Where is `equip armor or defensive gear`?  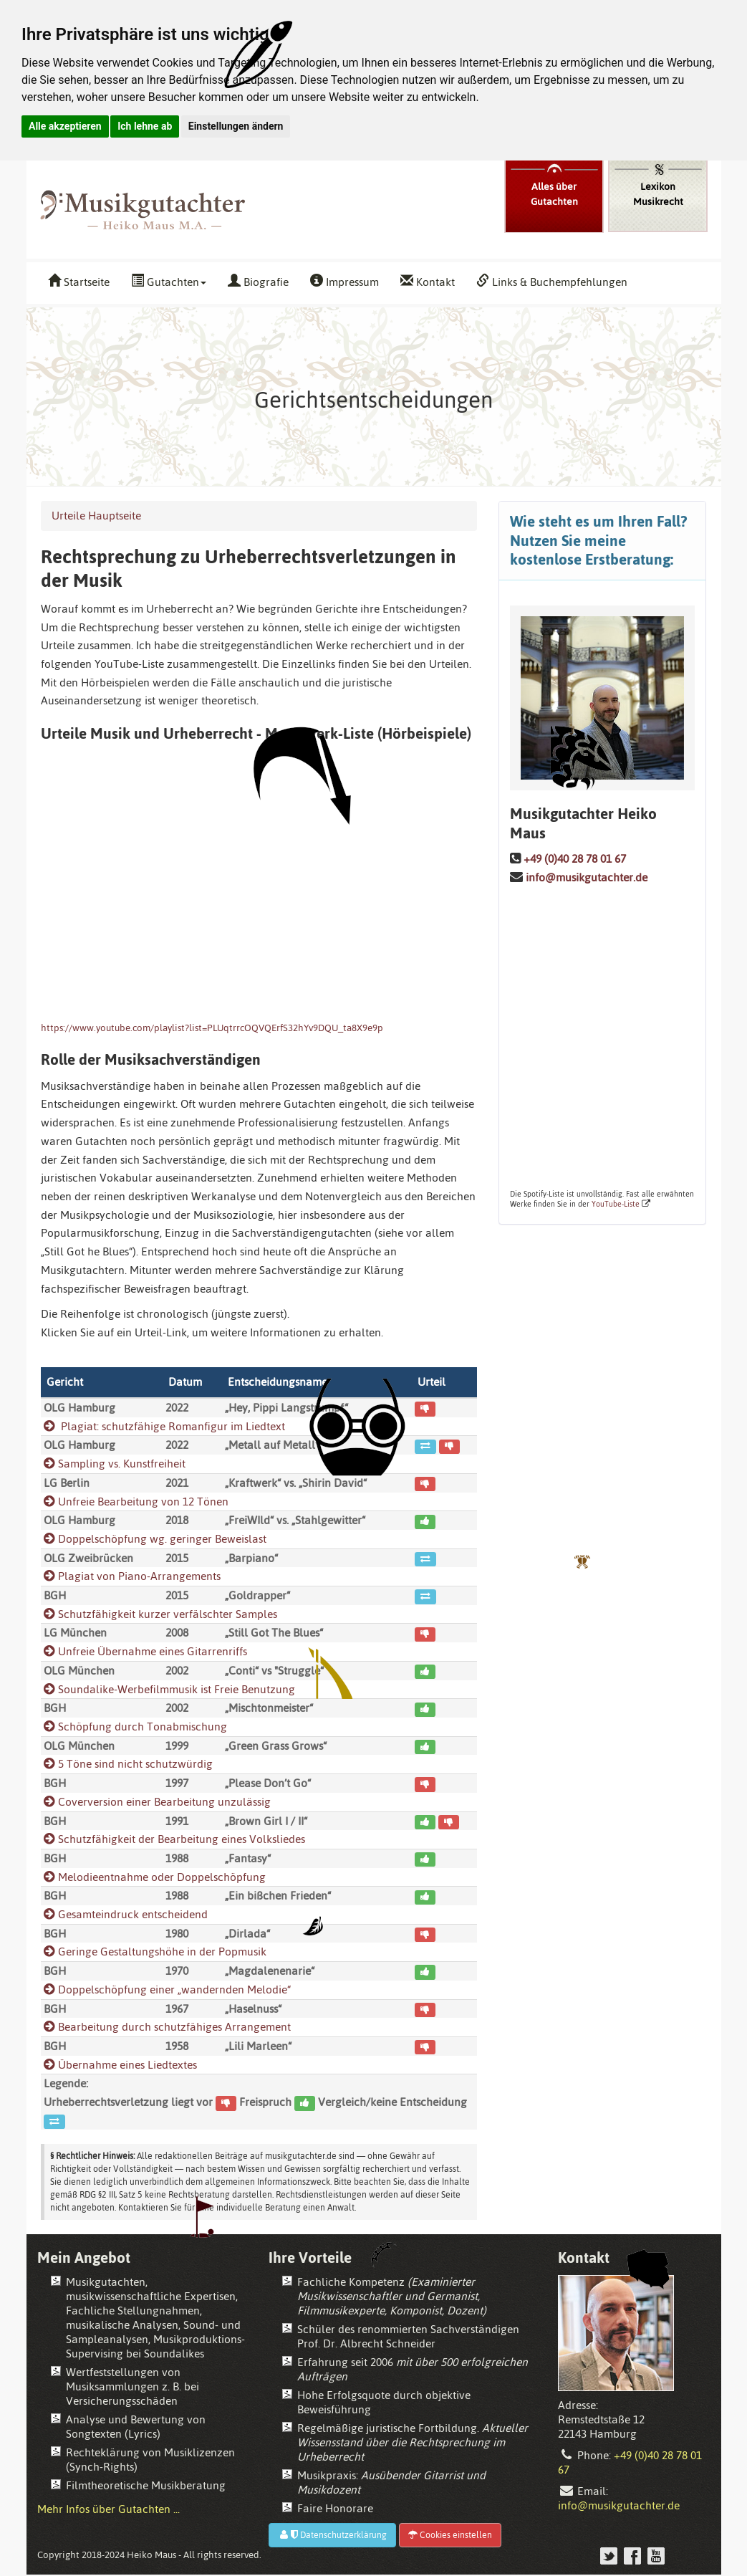 equip armor or defensive gear is located at coordinates (582, 1561).